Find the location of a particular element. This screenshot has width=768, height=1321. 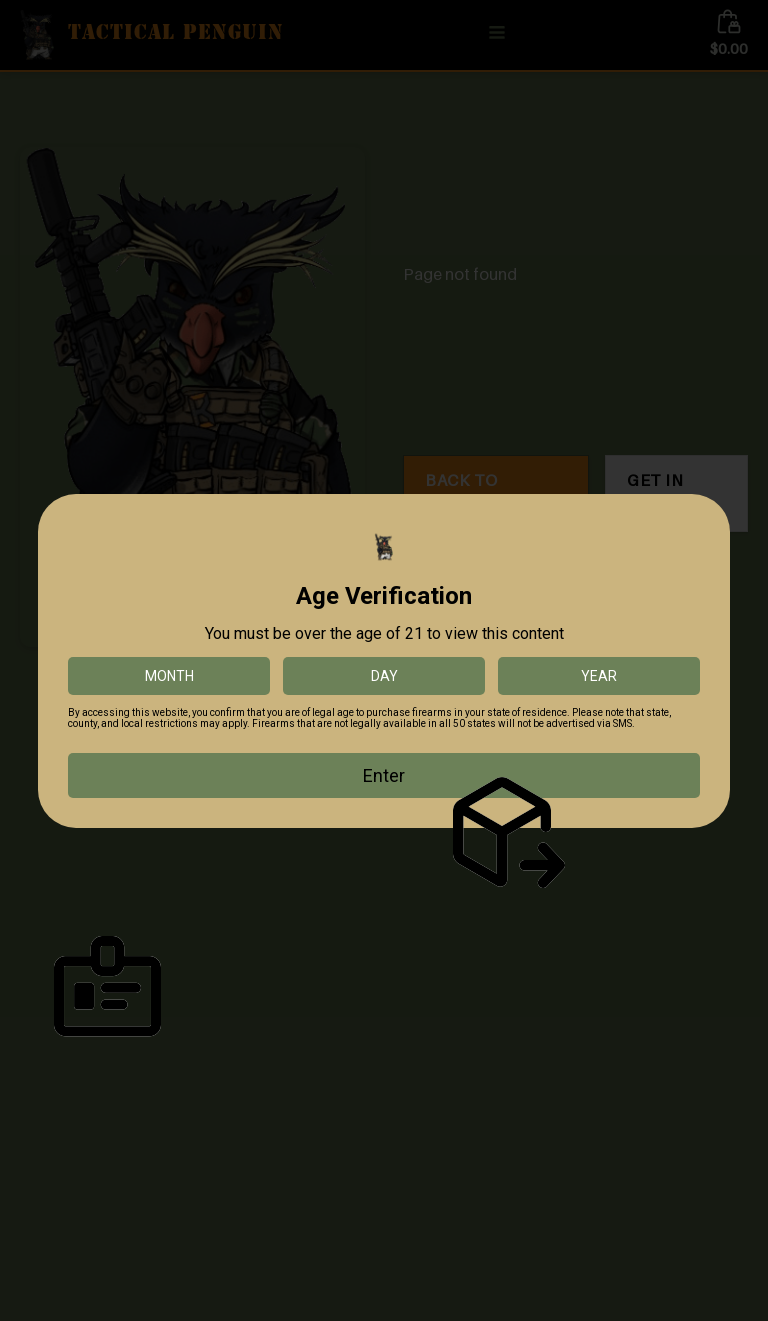

view your profile or identification is located at coordinates (107, 989).